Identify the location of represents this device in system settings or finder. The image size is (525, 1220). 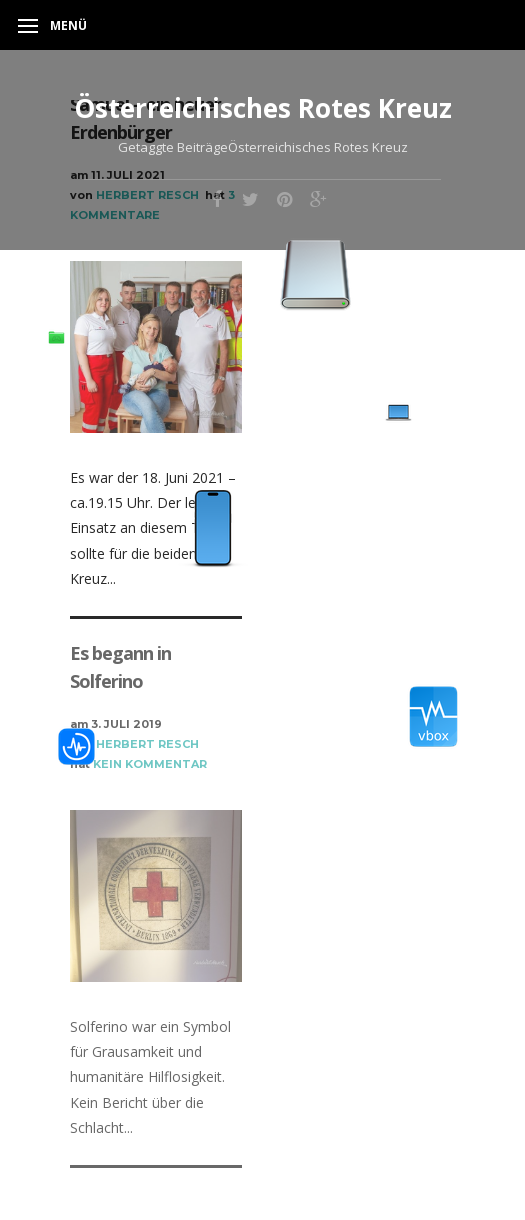
(398, 410).